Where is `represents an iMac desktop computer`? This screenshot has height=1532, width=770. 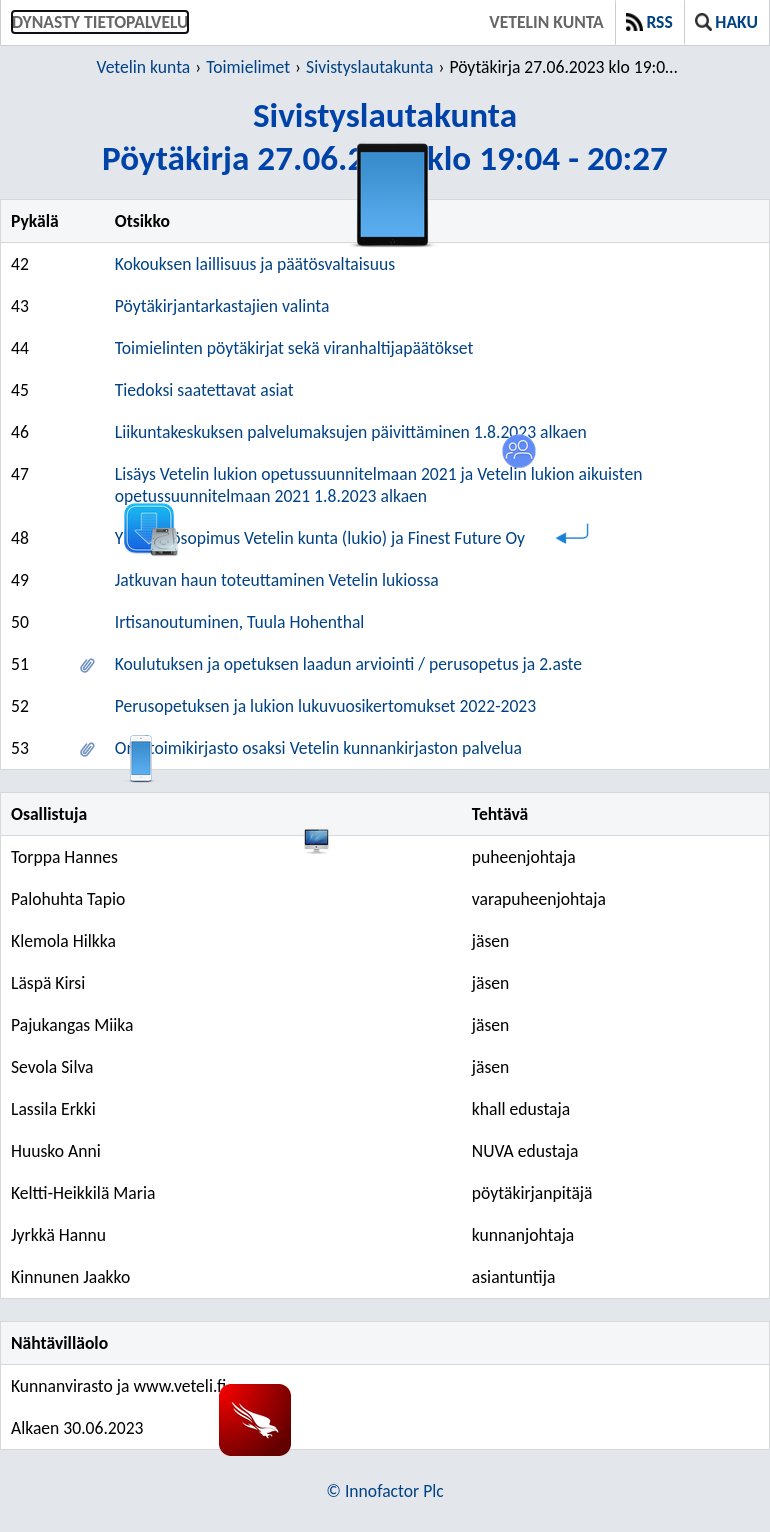 represents an iMac desktop computer is located at coordinates (316, 836).